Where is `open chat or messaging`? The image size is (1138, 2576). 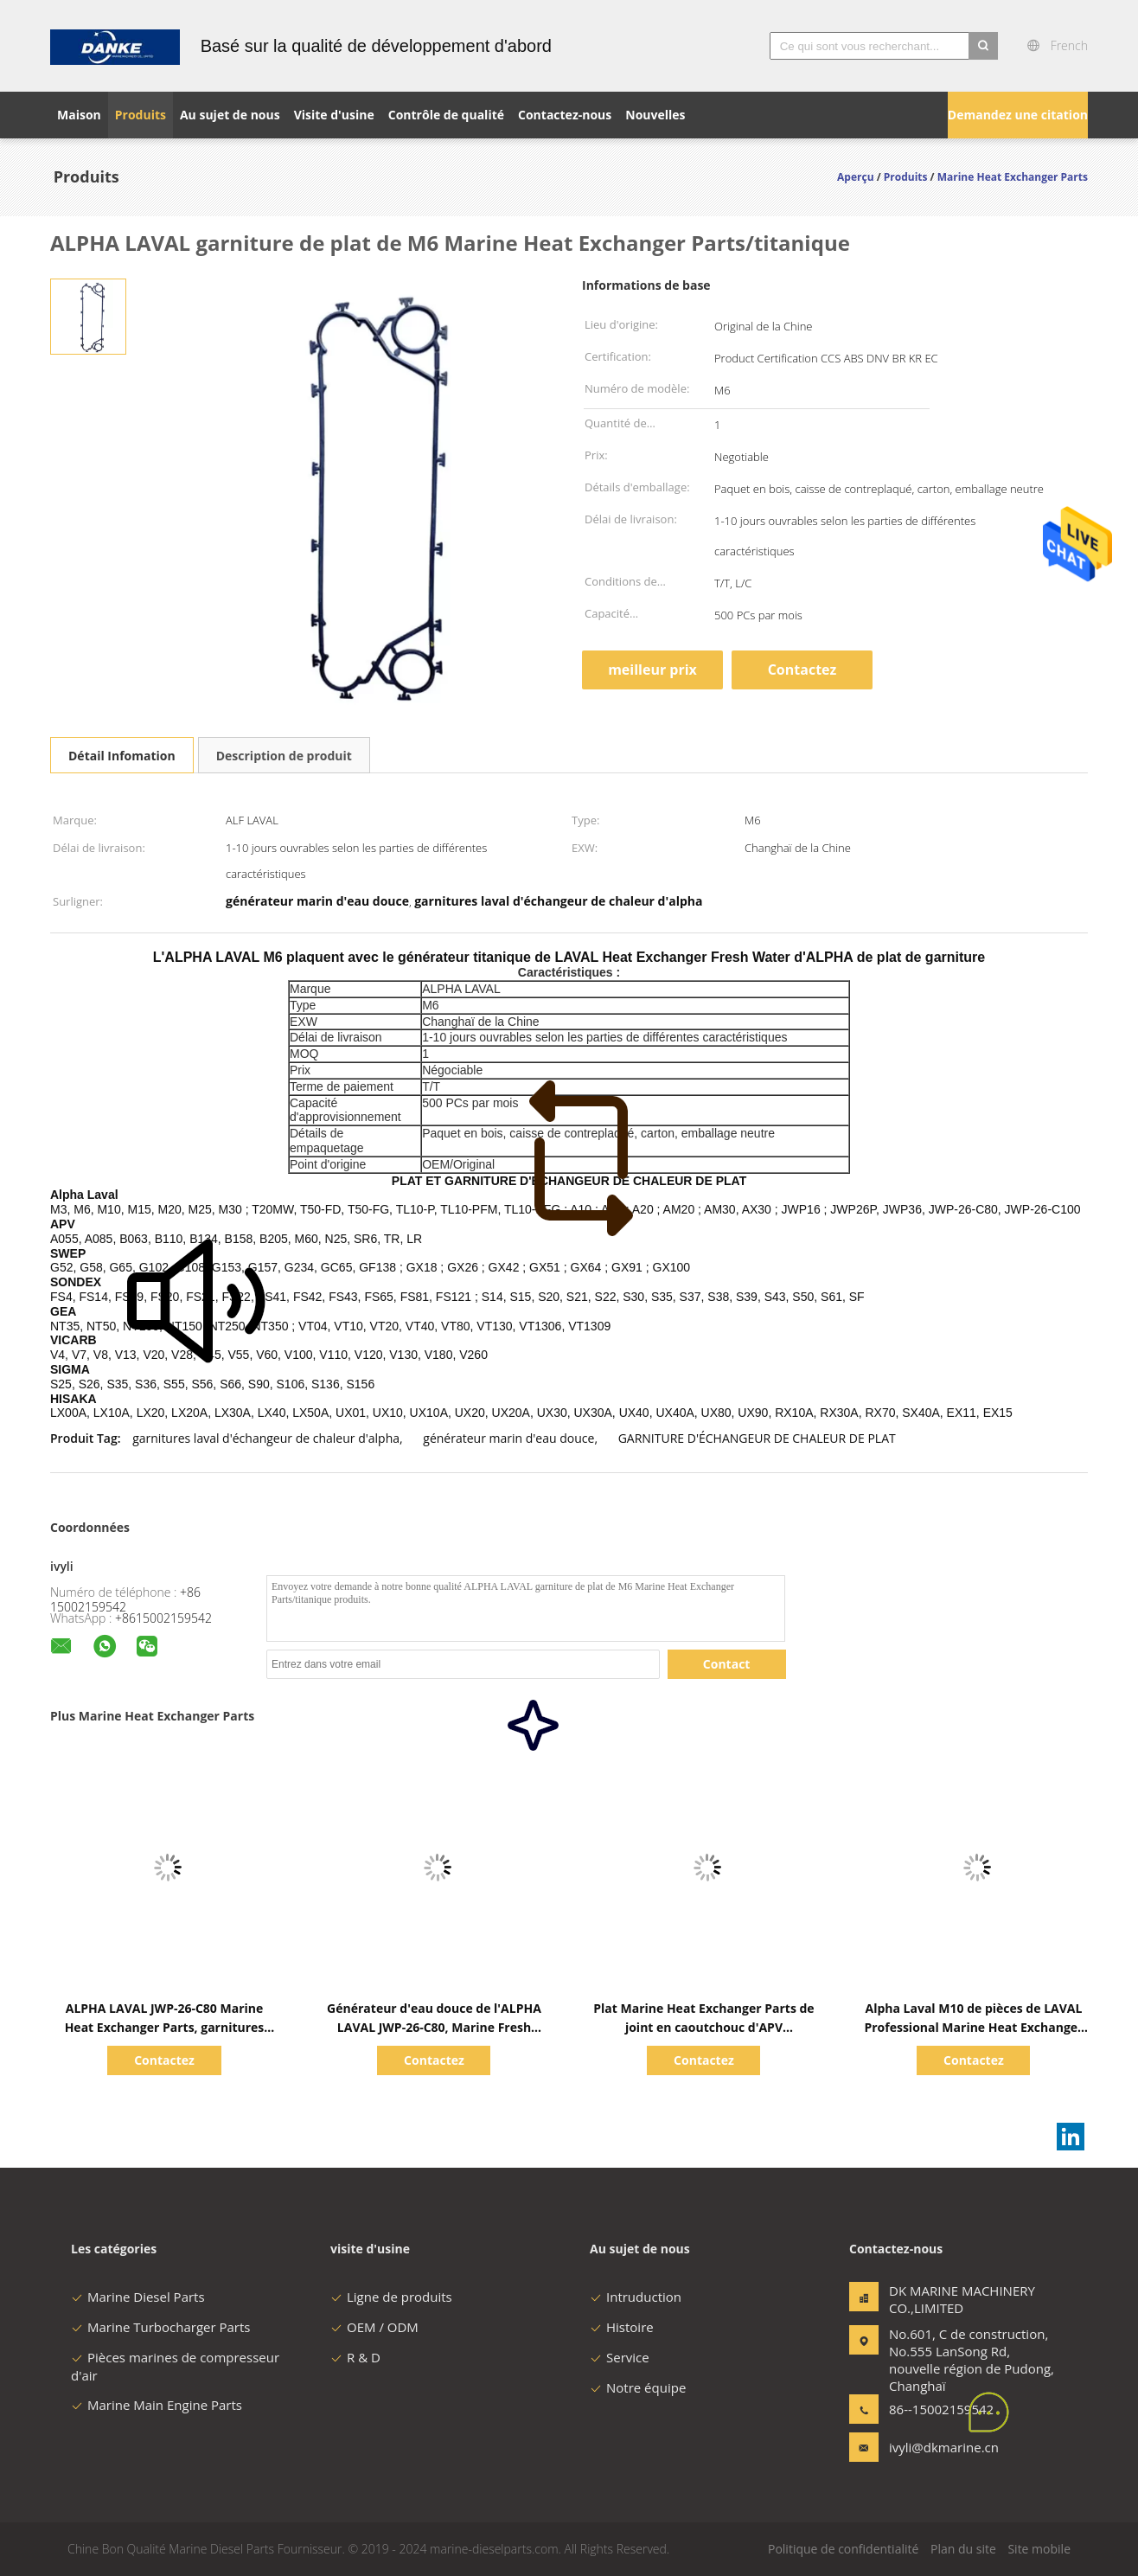 open chat or messaging is located at coordinates (988, 2413).